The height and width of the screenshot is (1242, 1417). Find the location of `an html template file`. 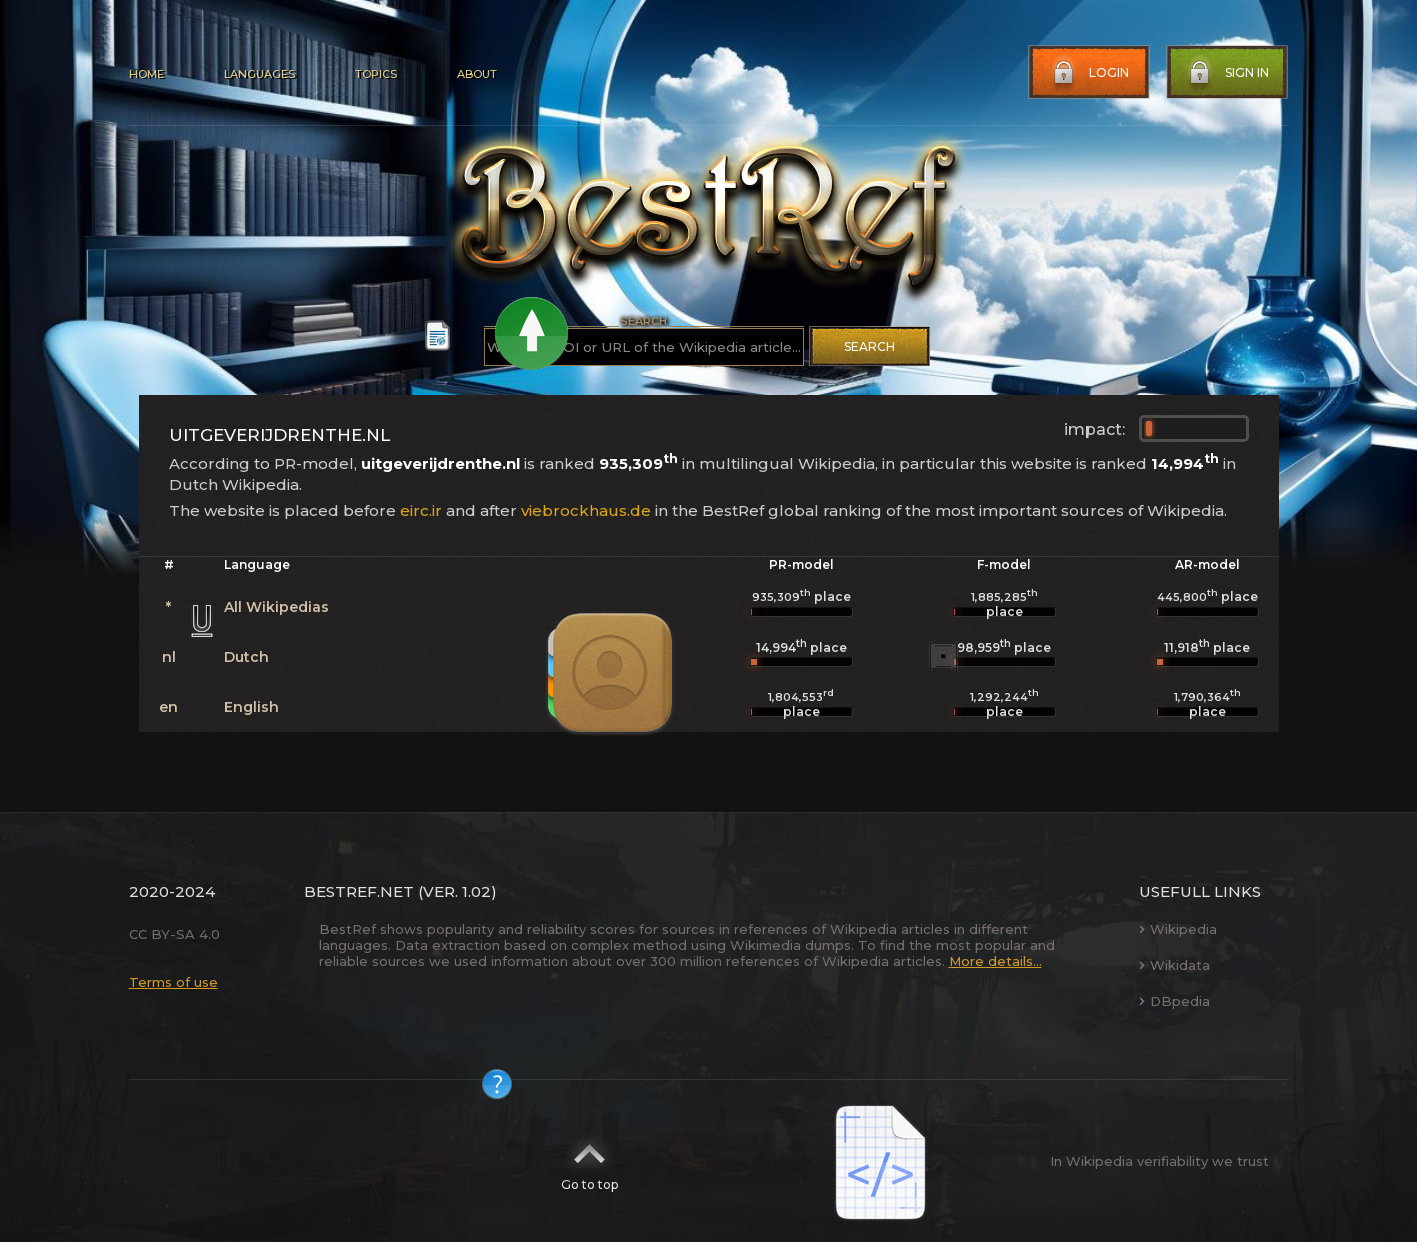

an html template file is located at coordinates (880, 1162).